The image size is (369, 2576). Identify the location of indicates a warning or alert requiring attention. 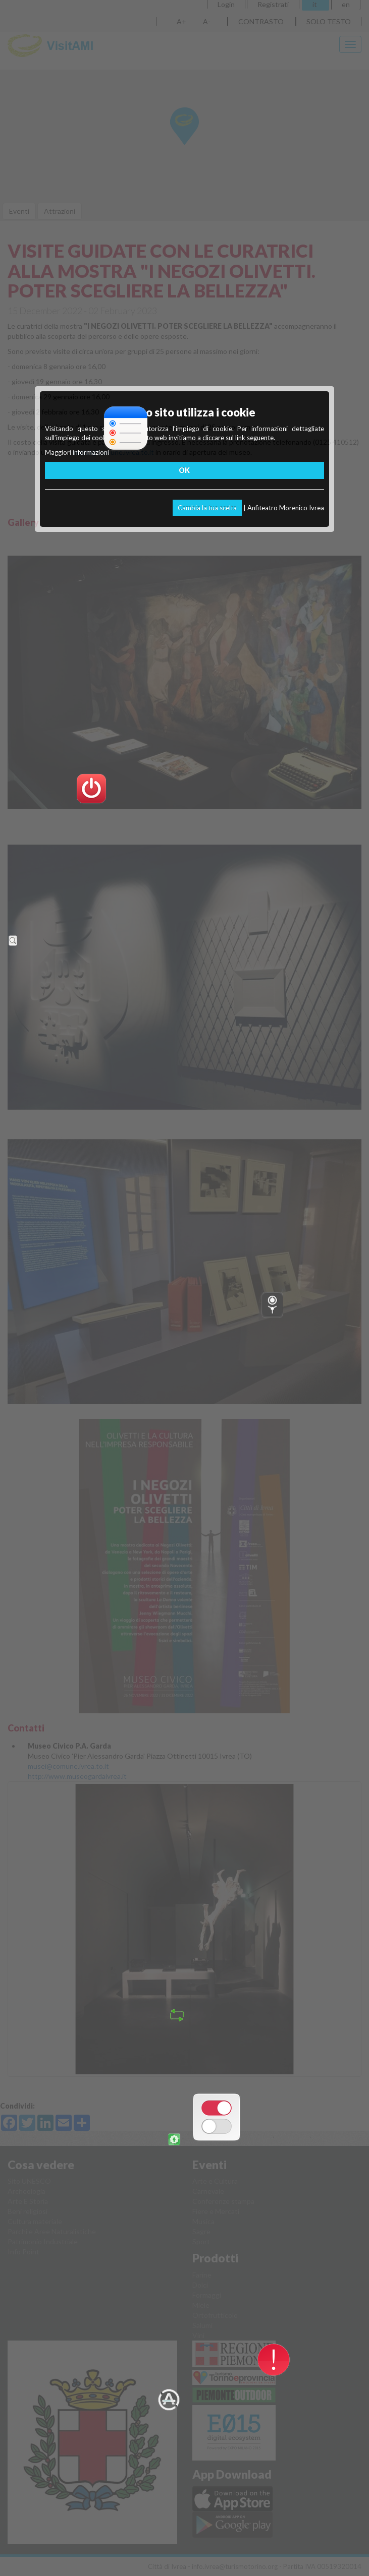
(274, 2360).